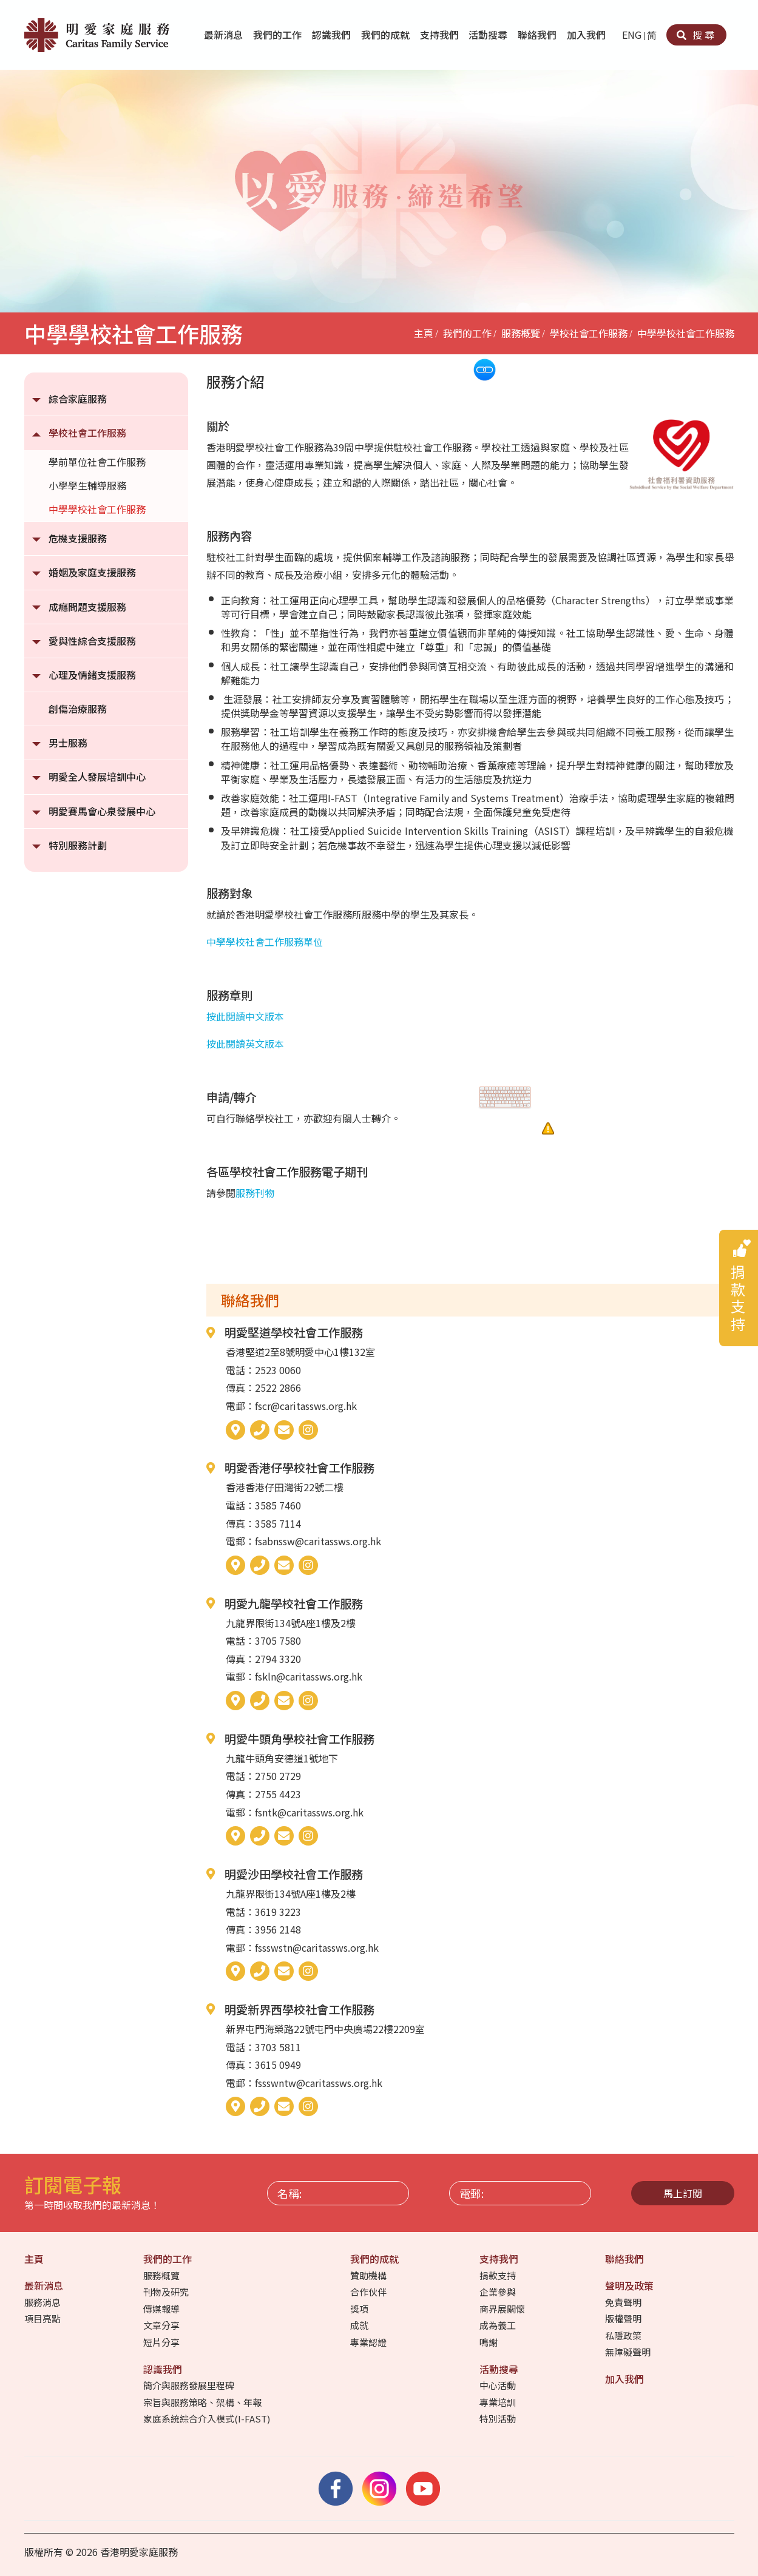 This screenshot has width=758, height=2576. I want to click on apple magic keyboard with touch id in pink/orange, so click(505, 1097).